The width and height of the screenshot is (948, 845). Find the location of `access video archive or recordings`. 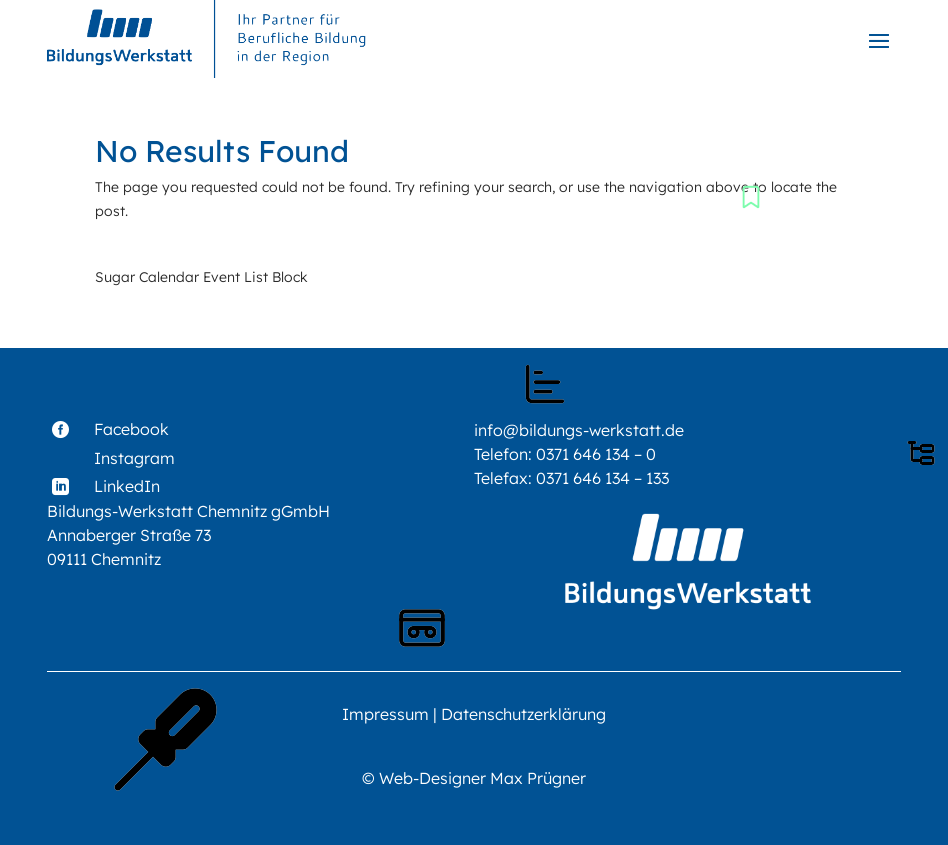

access video archive or recordings is located at coordinates (422, 628).